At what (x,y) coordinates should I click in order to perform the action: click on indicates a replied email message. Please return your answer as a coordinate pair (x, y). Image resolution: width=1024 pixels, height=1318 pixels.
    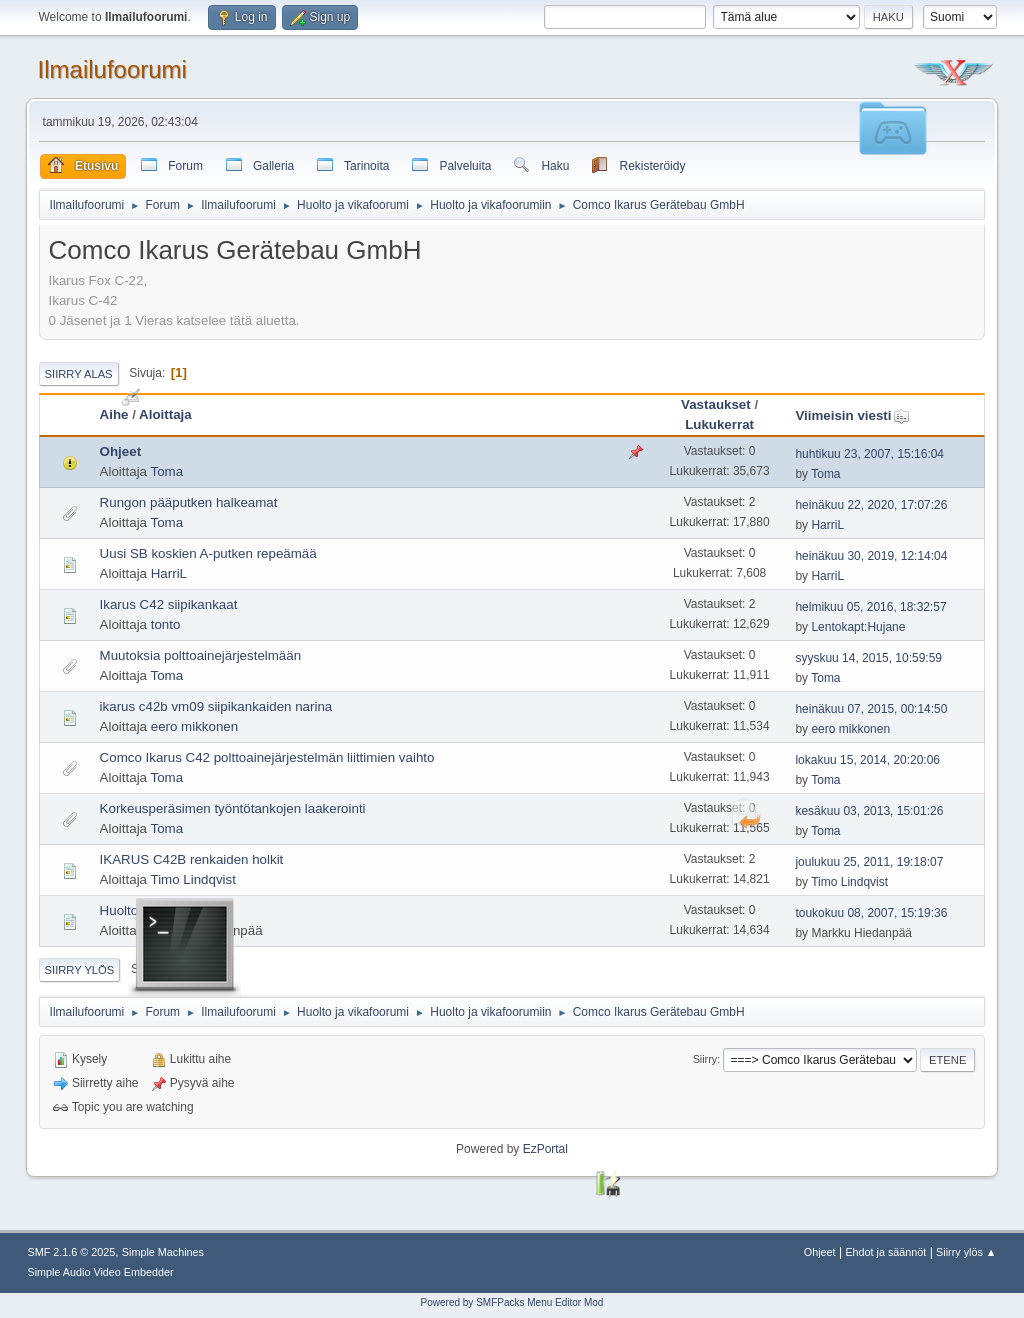
    Looking at the image, I should click on (745, 813).